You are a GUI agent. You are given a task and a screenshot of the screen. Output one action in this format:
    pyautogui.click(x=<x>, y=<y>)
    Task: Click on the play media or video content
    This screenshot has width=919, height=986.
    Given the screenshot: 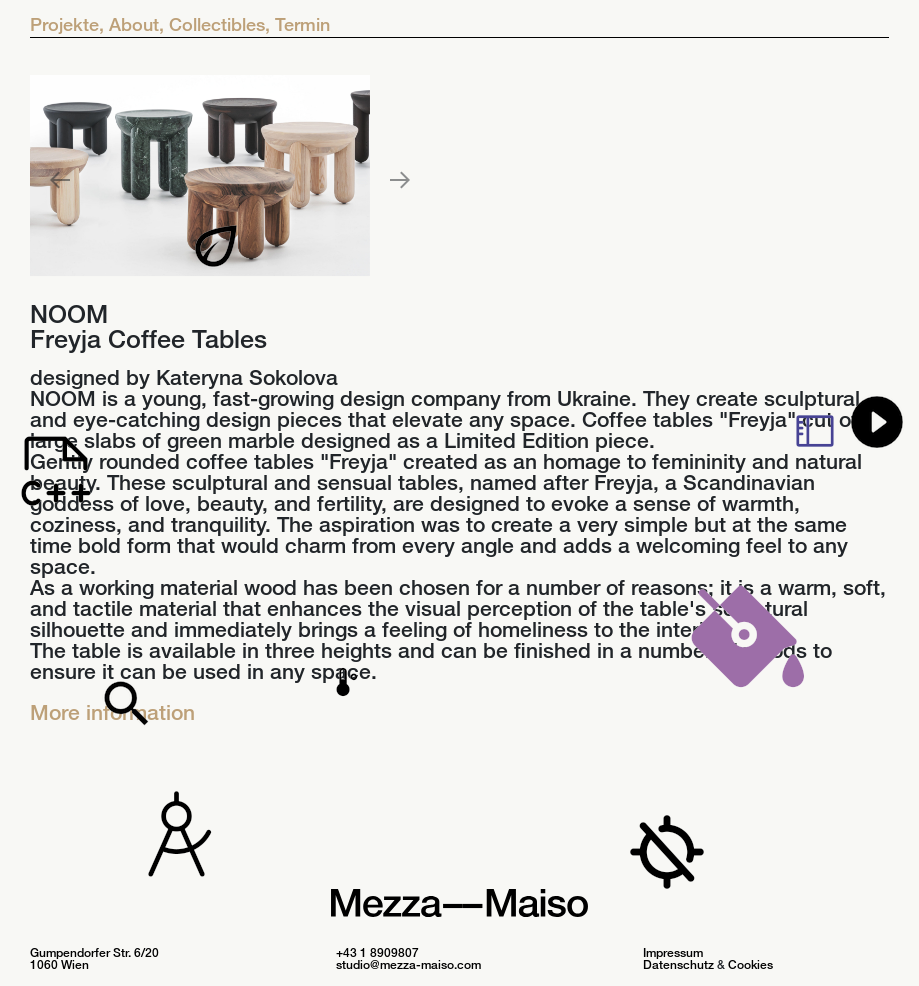 What is the action you would take?
    pyautogui.click(x=877, y=422)
    